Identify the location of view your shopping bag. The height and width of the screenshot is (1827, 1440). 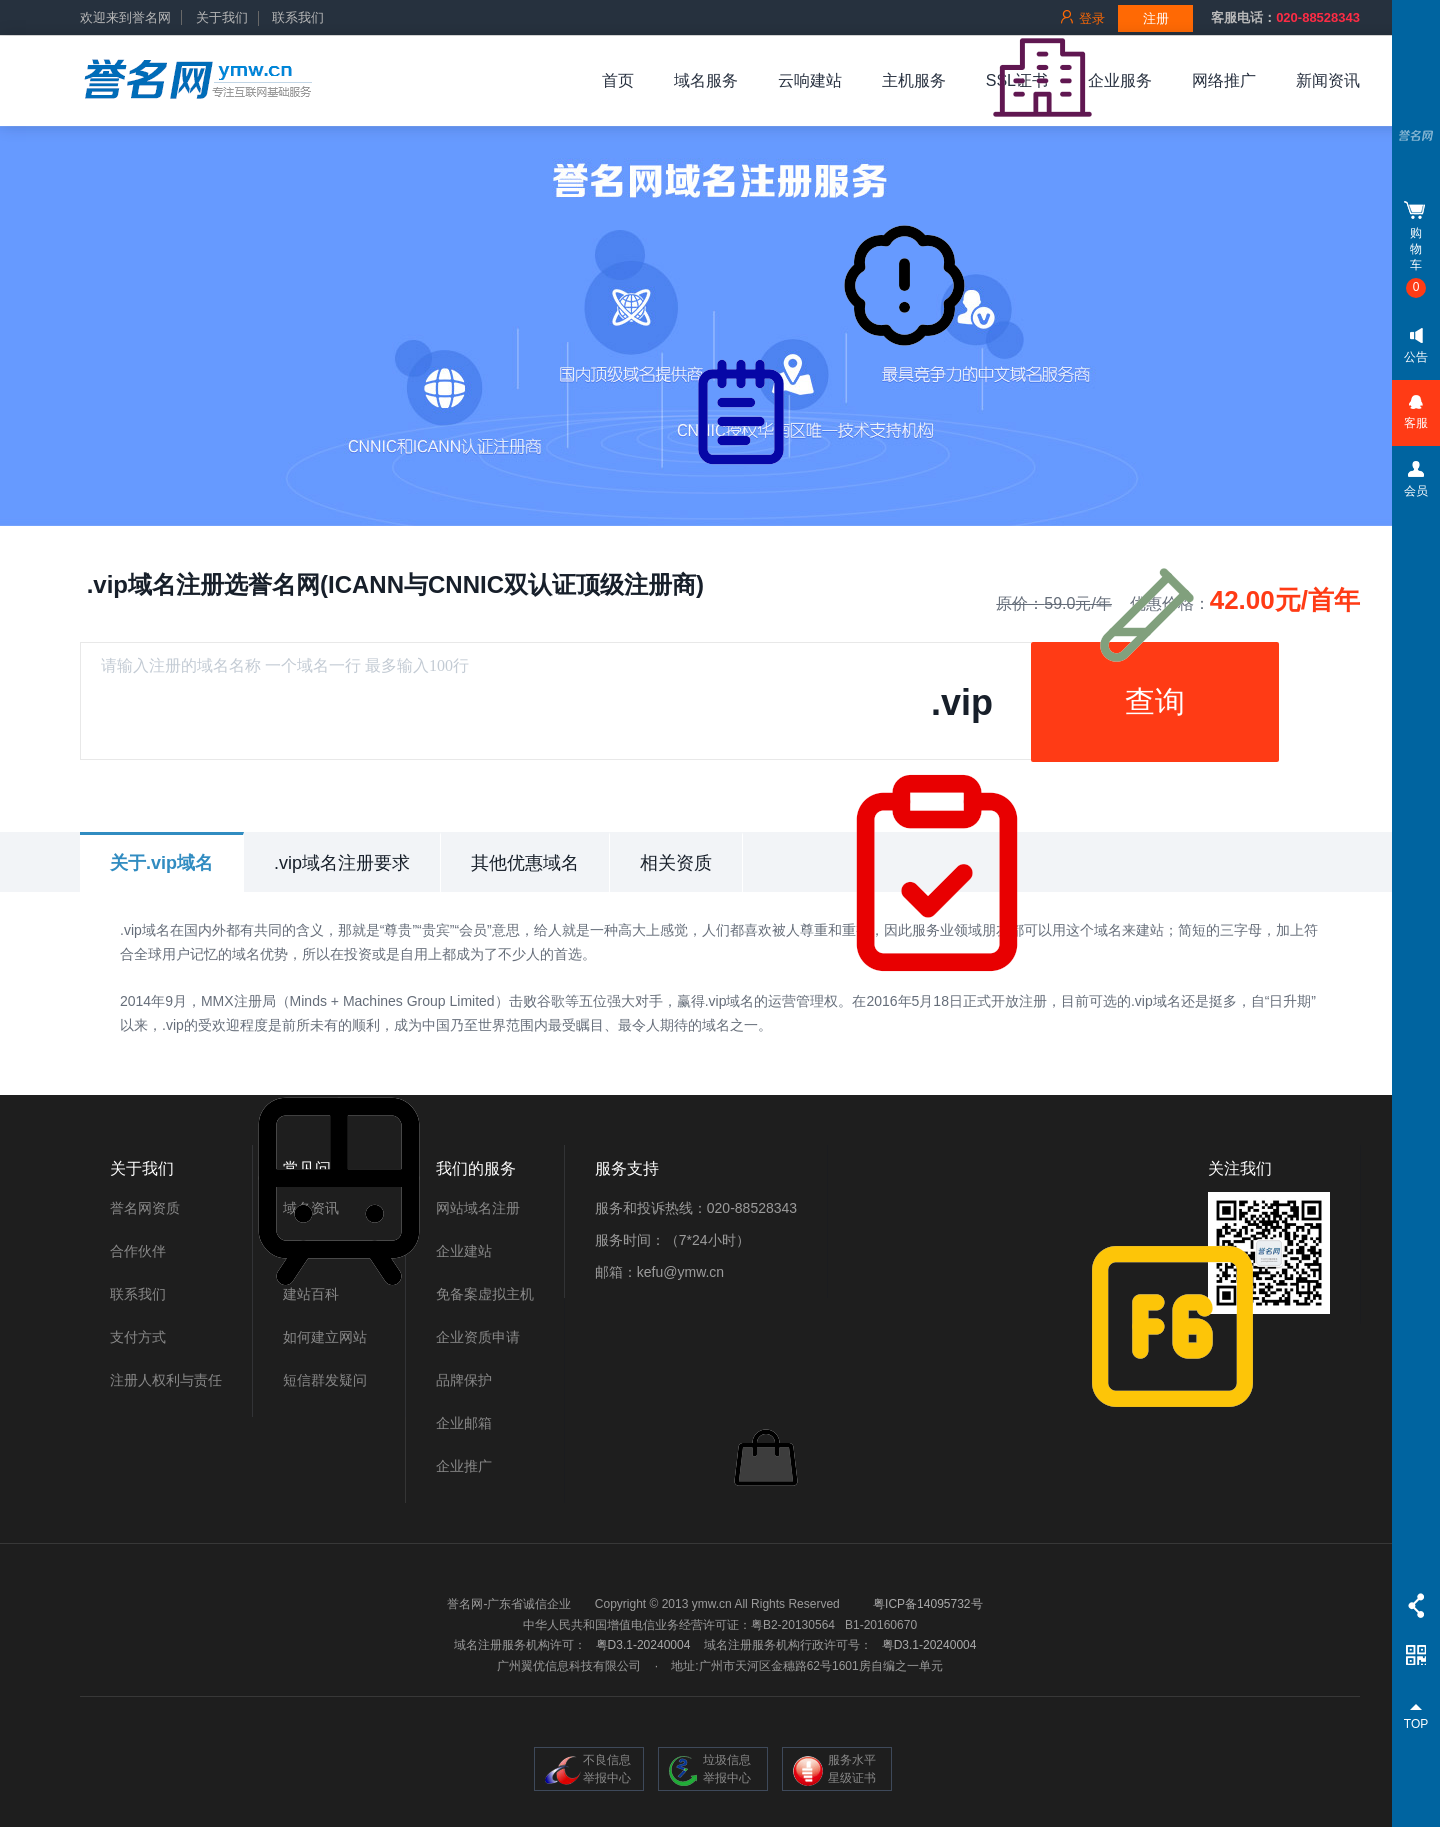
(766, 1461).